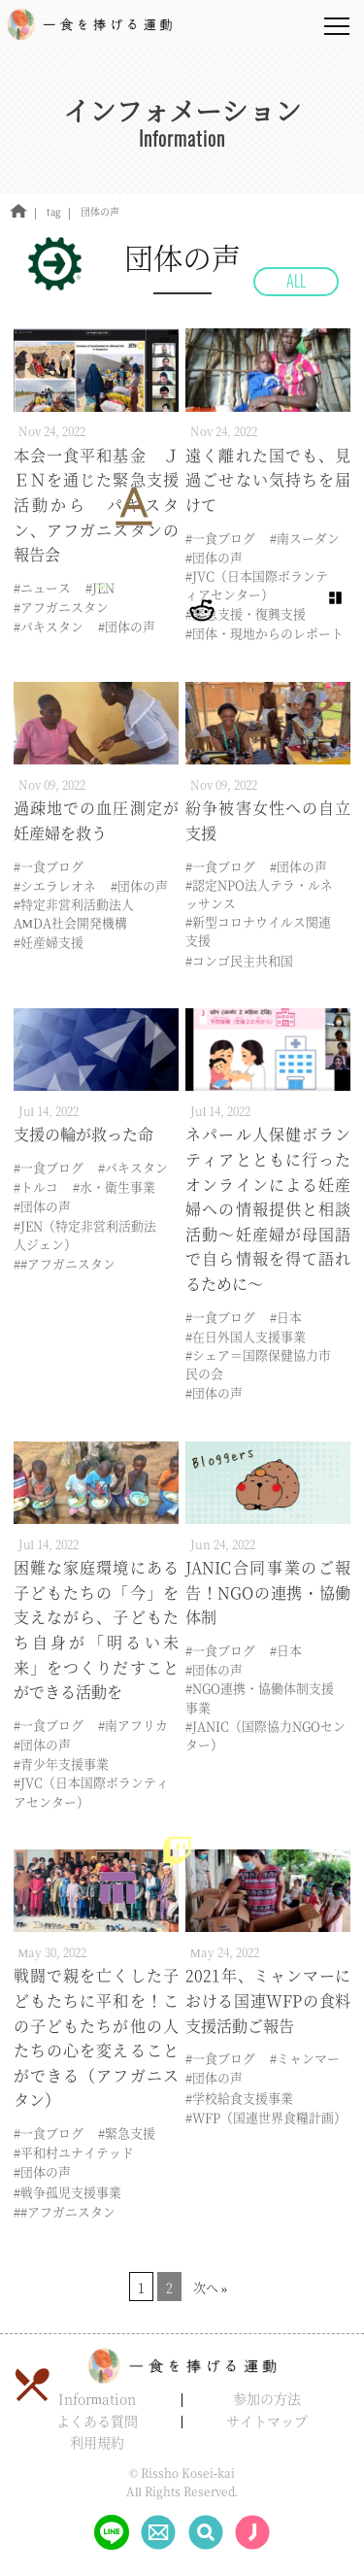 This screenshot has height=2576, width=364. Describe the element at coordinates (202, 610) in the screenshot. I see `open the Reddit app` at that location.